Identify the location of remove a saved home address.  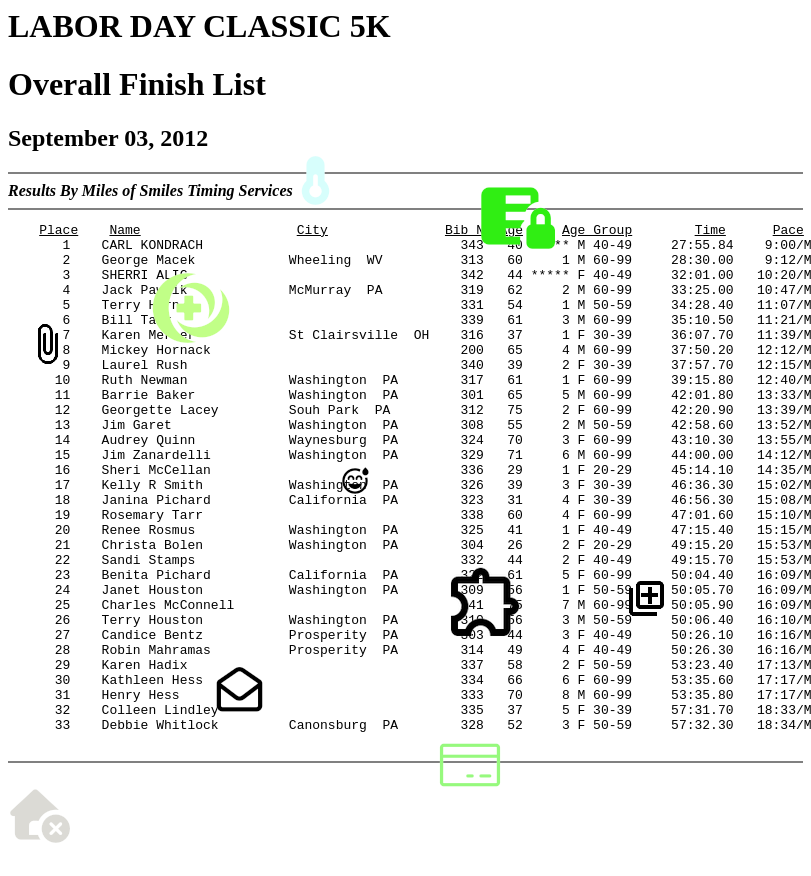
(38, 814).